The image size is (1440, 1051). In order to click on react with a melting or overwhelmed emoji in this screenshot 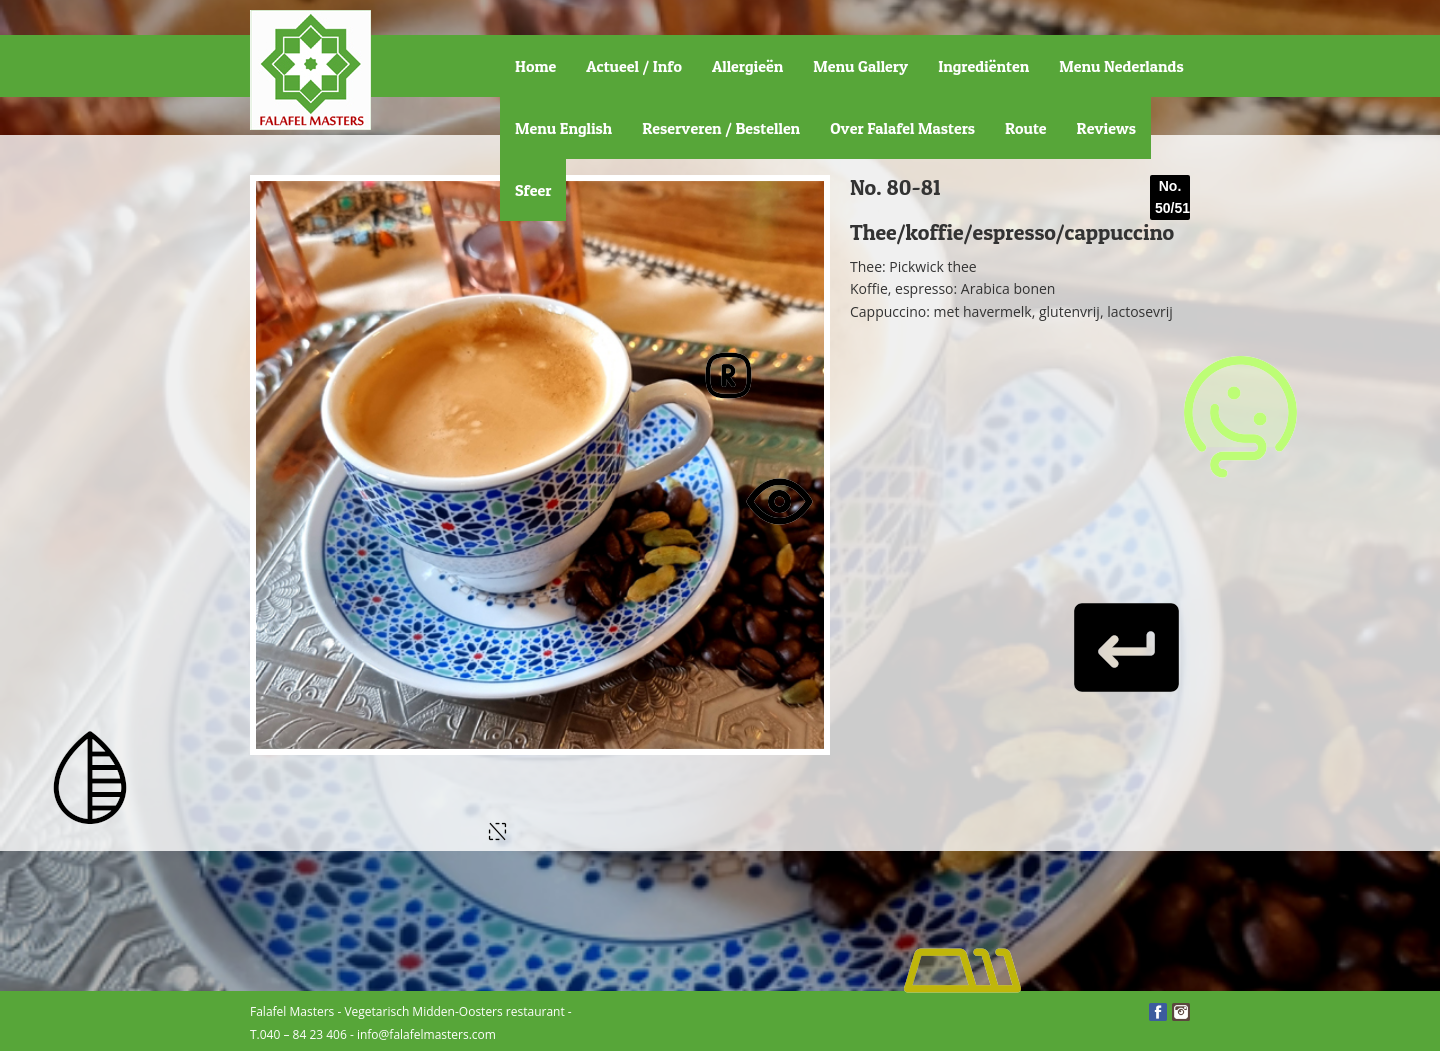, I will do `click(1240, 412)`.